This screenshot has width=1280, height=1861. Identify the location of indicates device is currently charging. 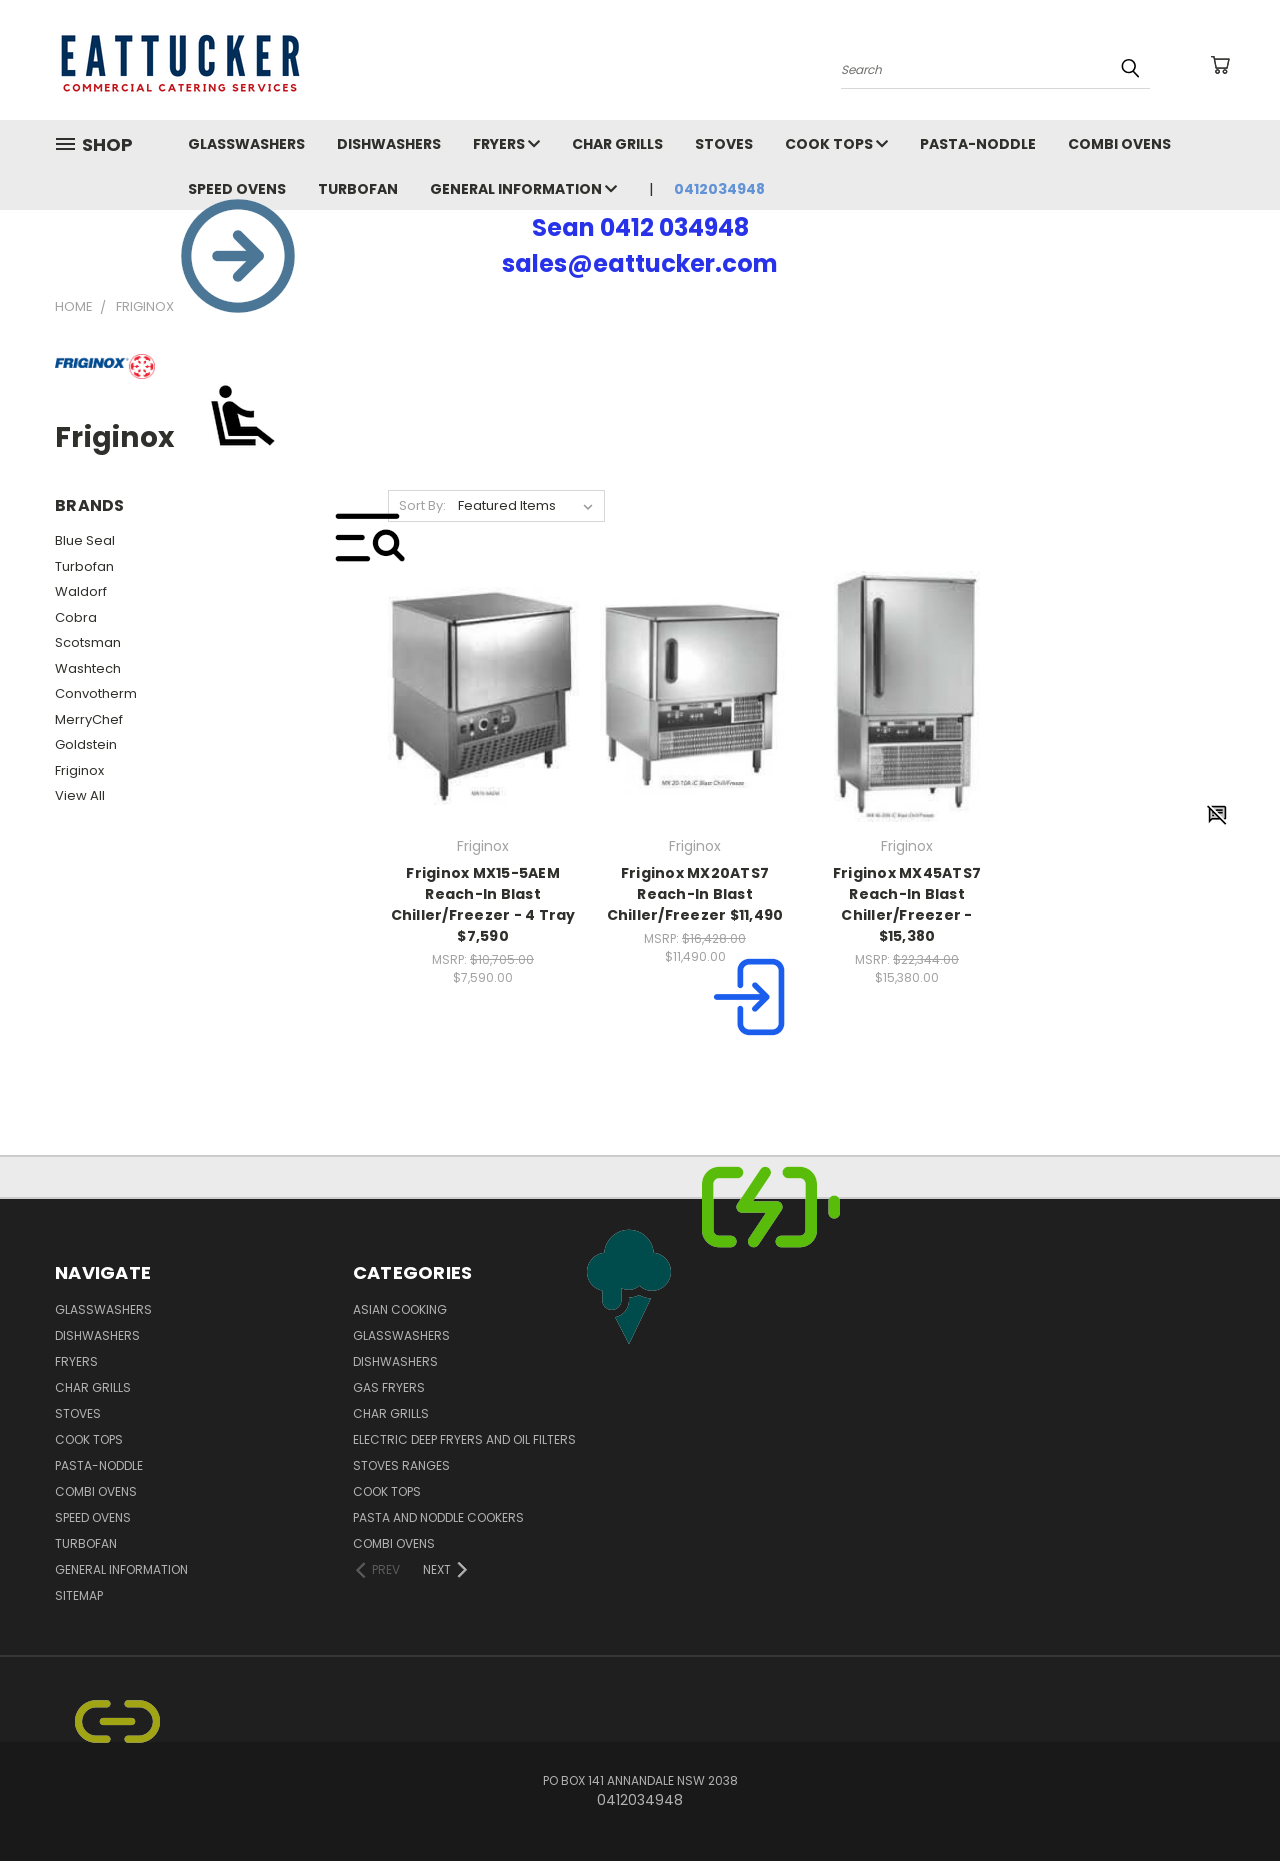
(771, 1207).